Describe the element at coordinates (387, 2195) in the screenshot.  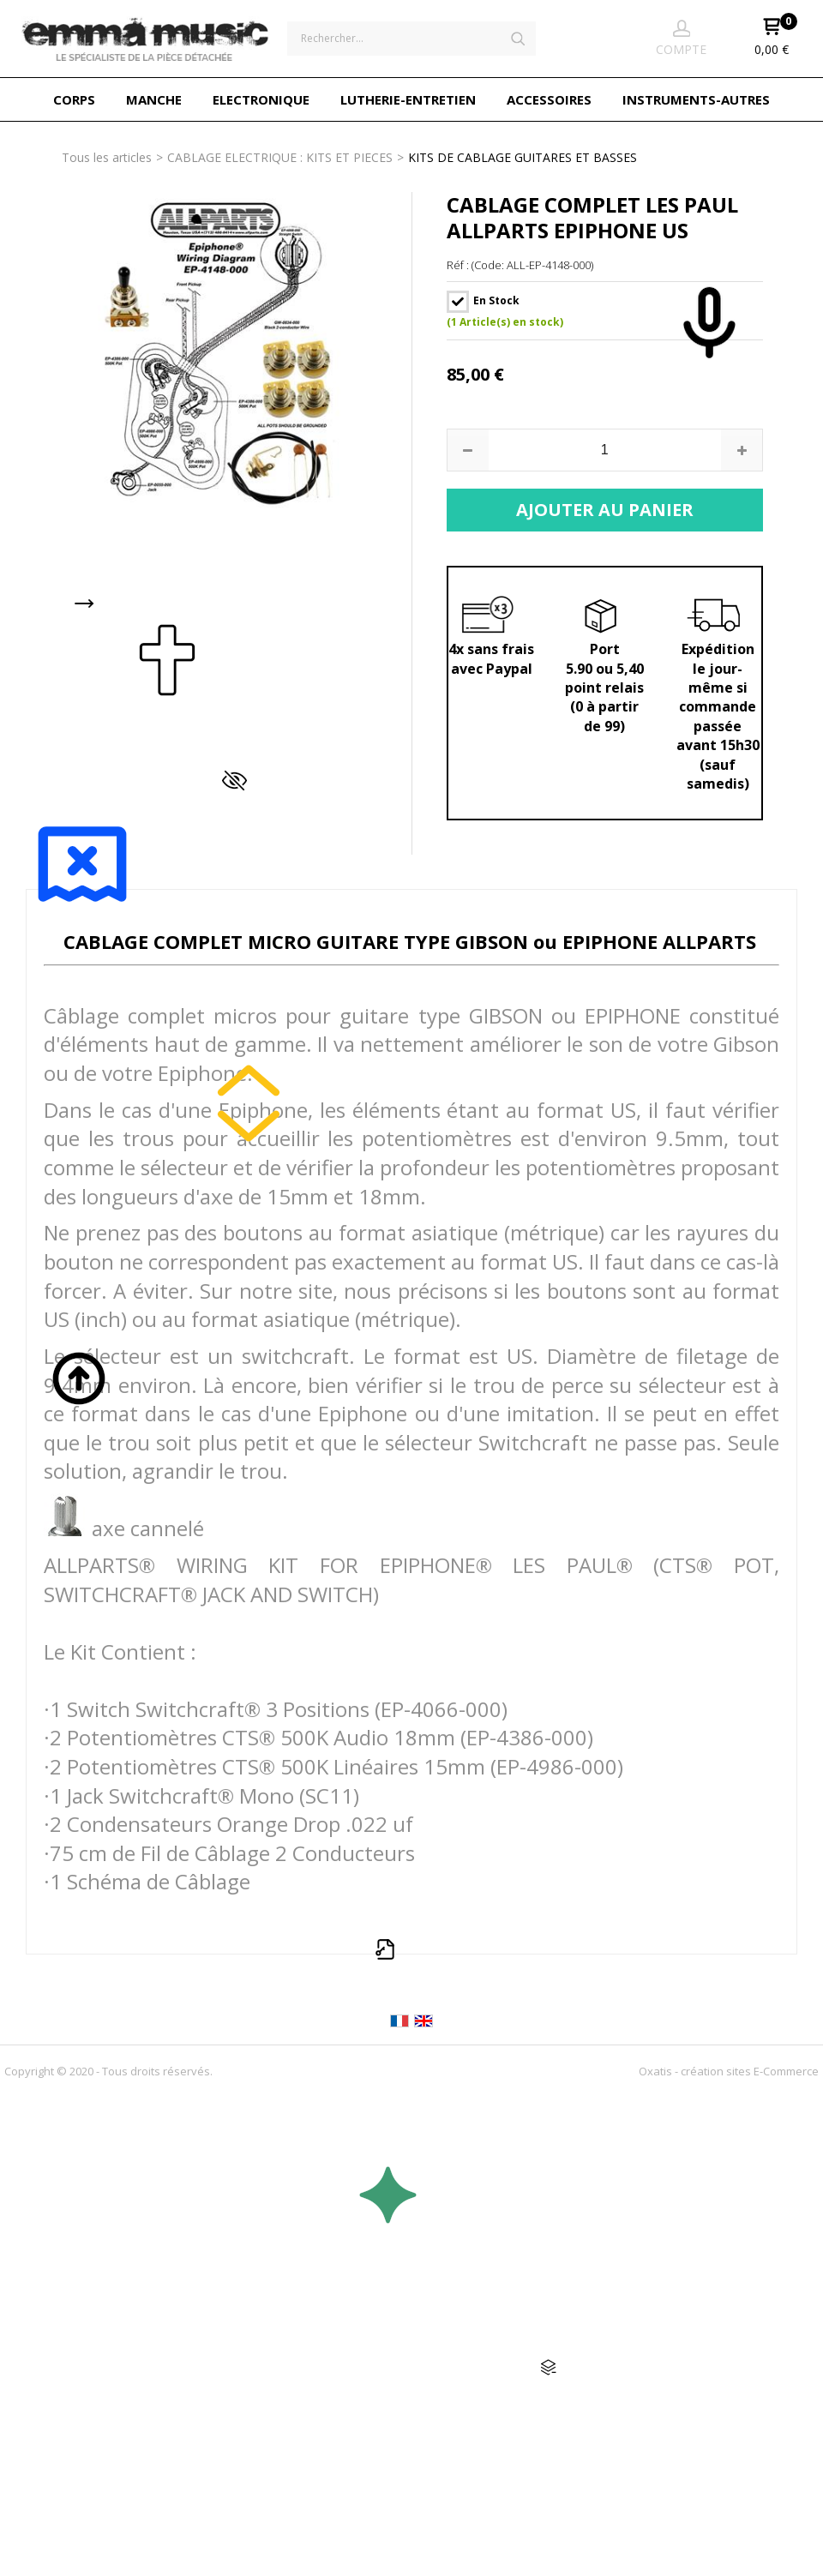
I see `indicates AI-generated or enhanced content` at that location.